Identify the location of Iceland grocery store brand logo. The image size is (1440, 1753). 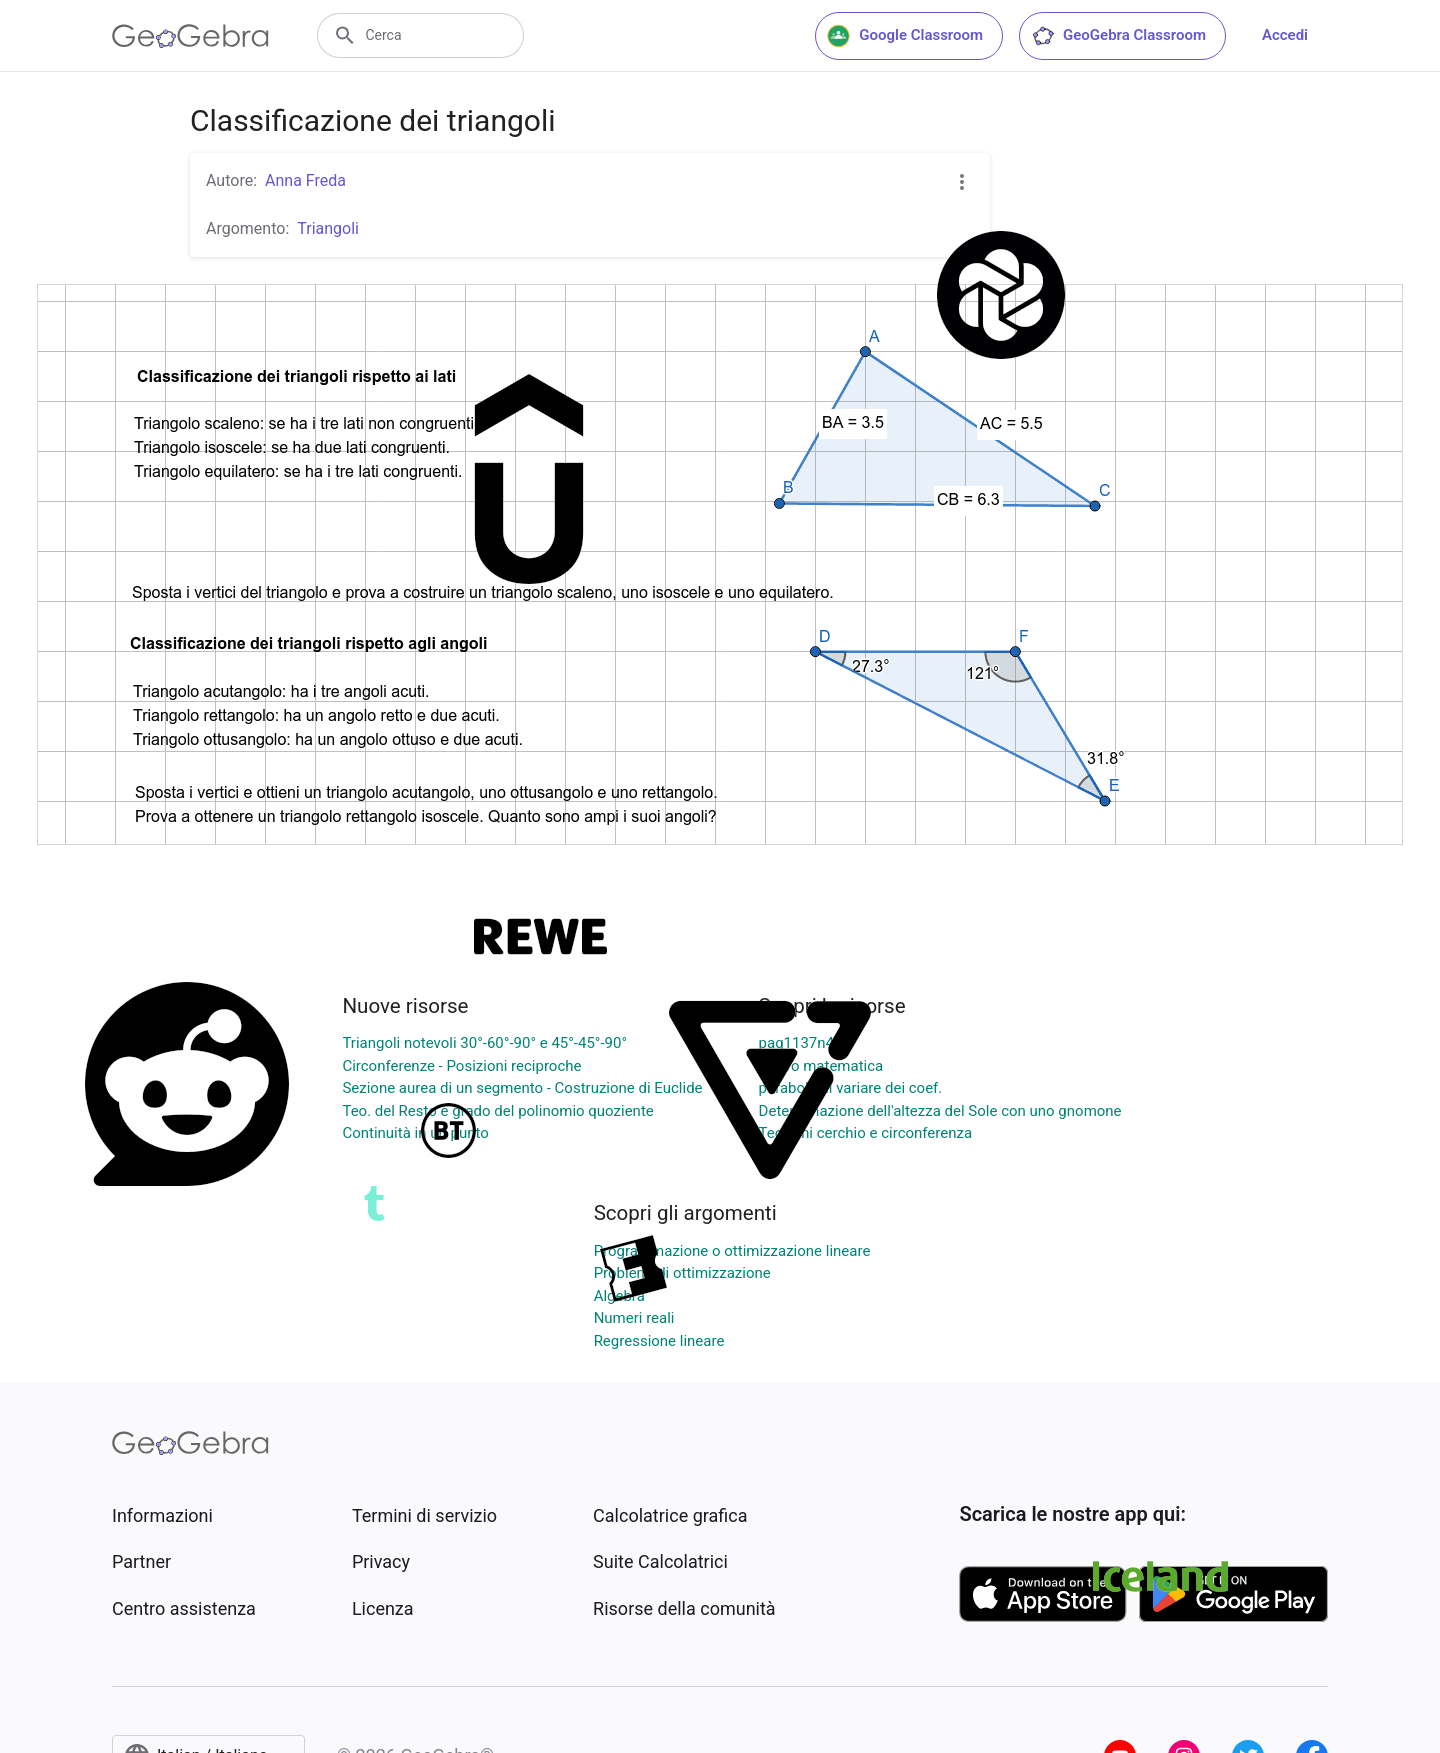
(1160, 1576).